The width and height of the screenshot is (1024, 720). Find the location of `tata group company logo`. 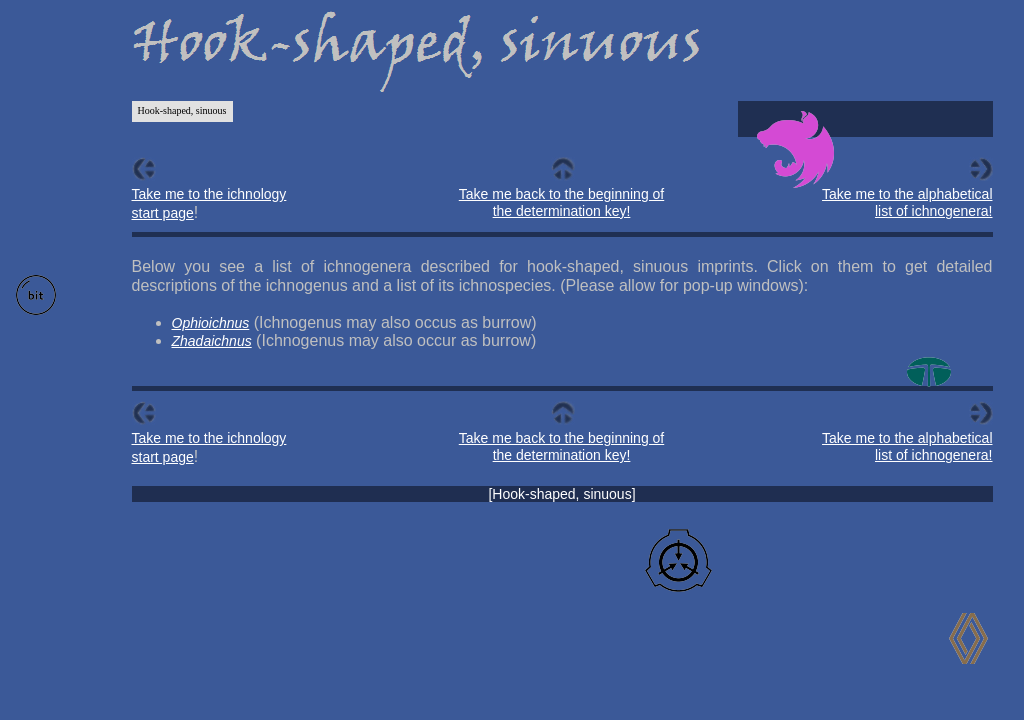

tata group company logo is located at coordinates (929, 372).